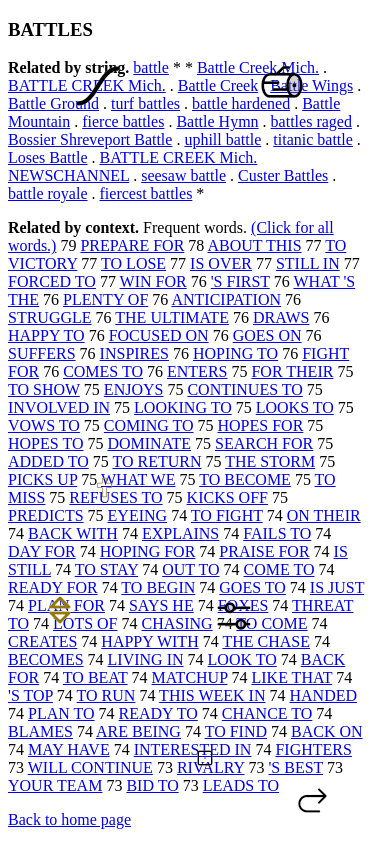 This screenshot has width=375, height=845. Describe the element at coordinates (205, 758) in the screenshot. I see `roll the dice or generate a random result` at that location.